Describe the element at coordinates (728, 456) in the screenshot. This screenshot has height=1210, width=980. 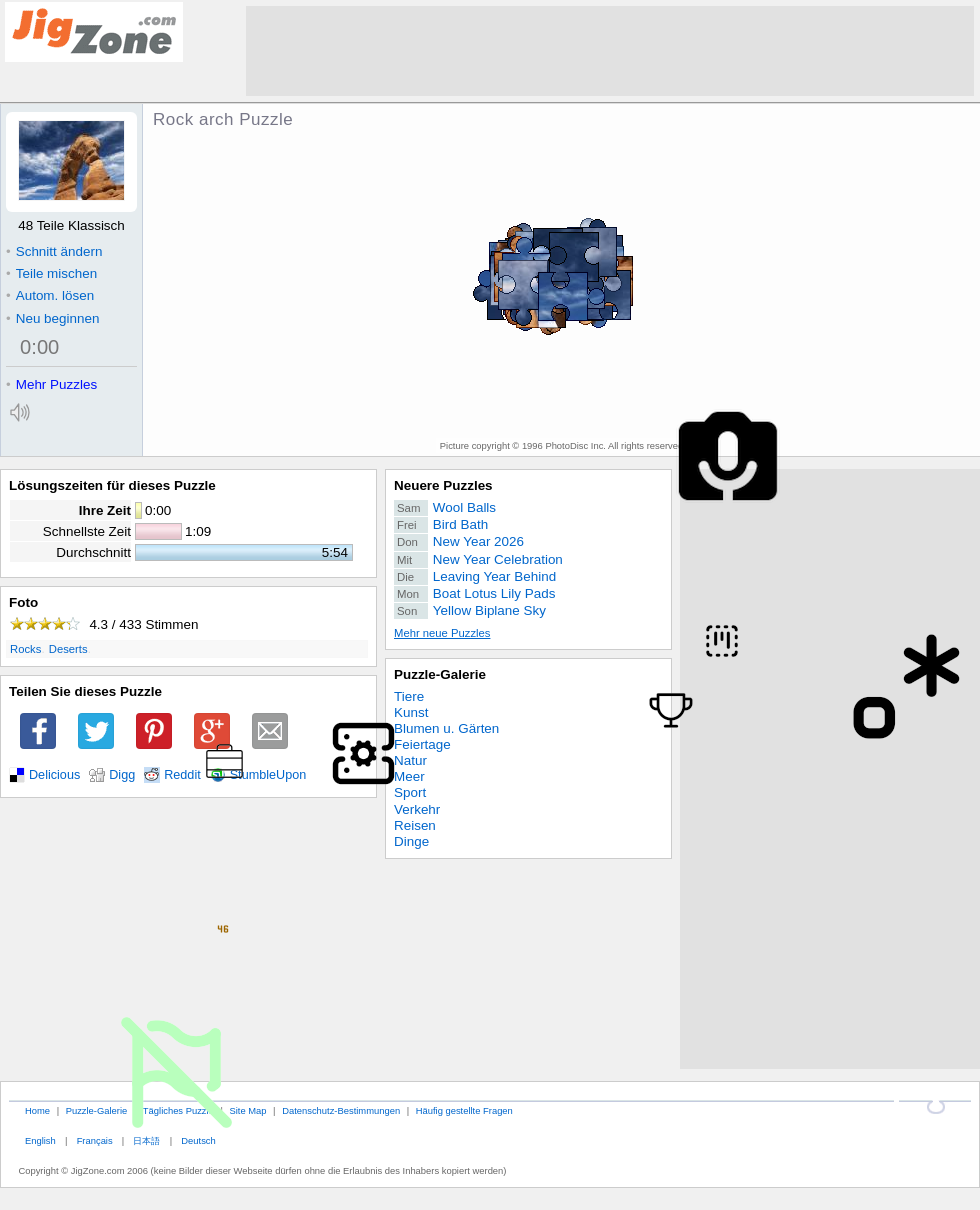
I see `manage camera and microphone permissions` at that location.